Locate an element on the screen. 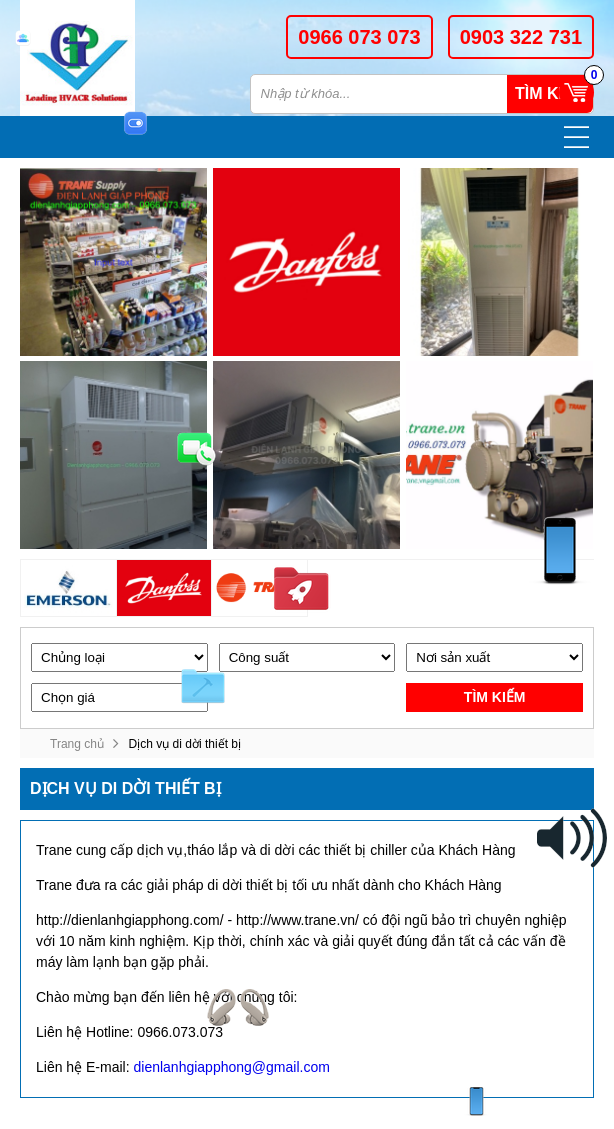 The width and height of the screenshot is (614, 1129). iPhone SE device connected to your Mac is located at coordinates (560, 551).